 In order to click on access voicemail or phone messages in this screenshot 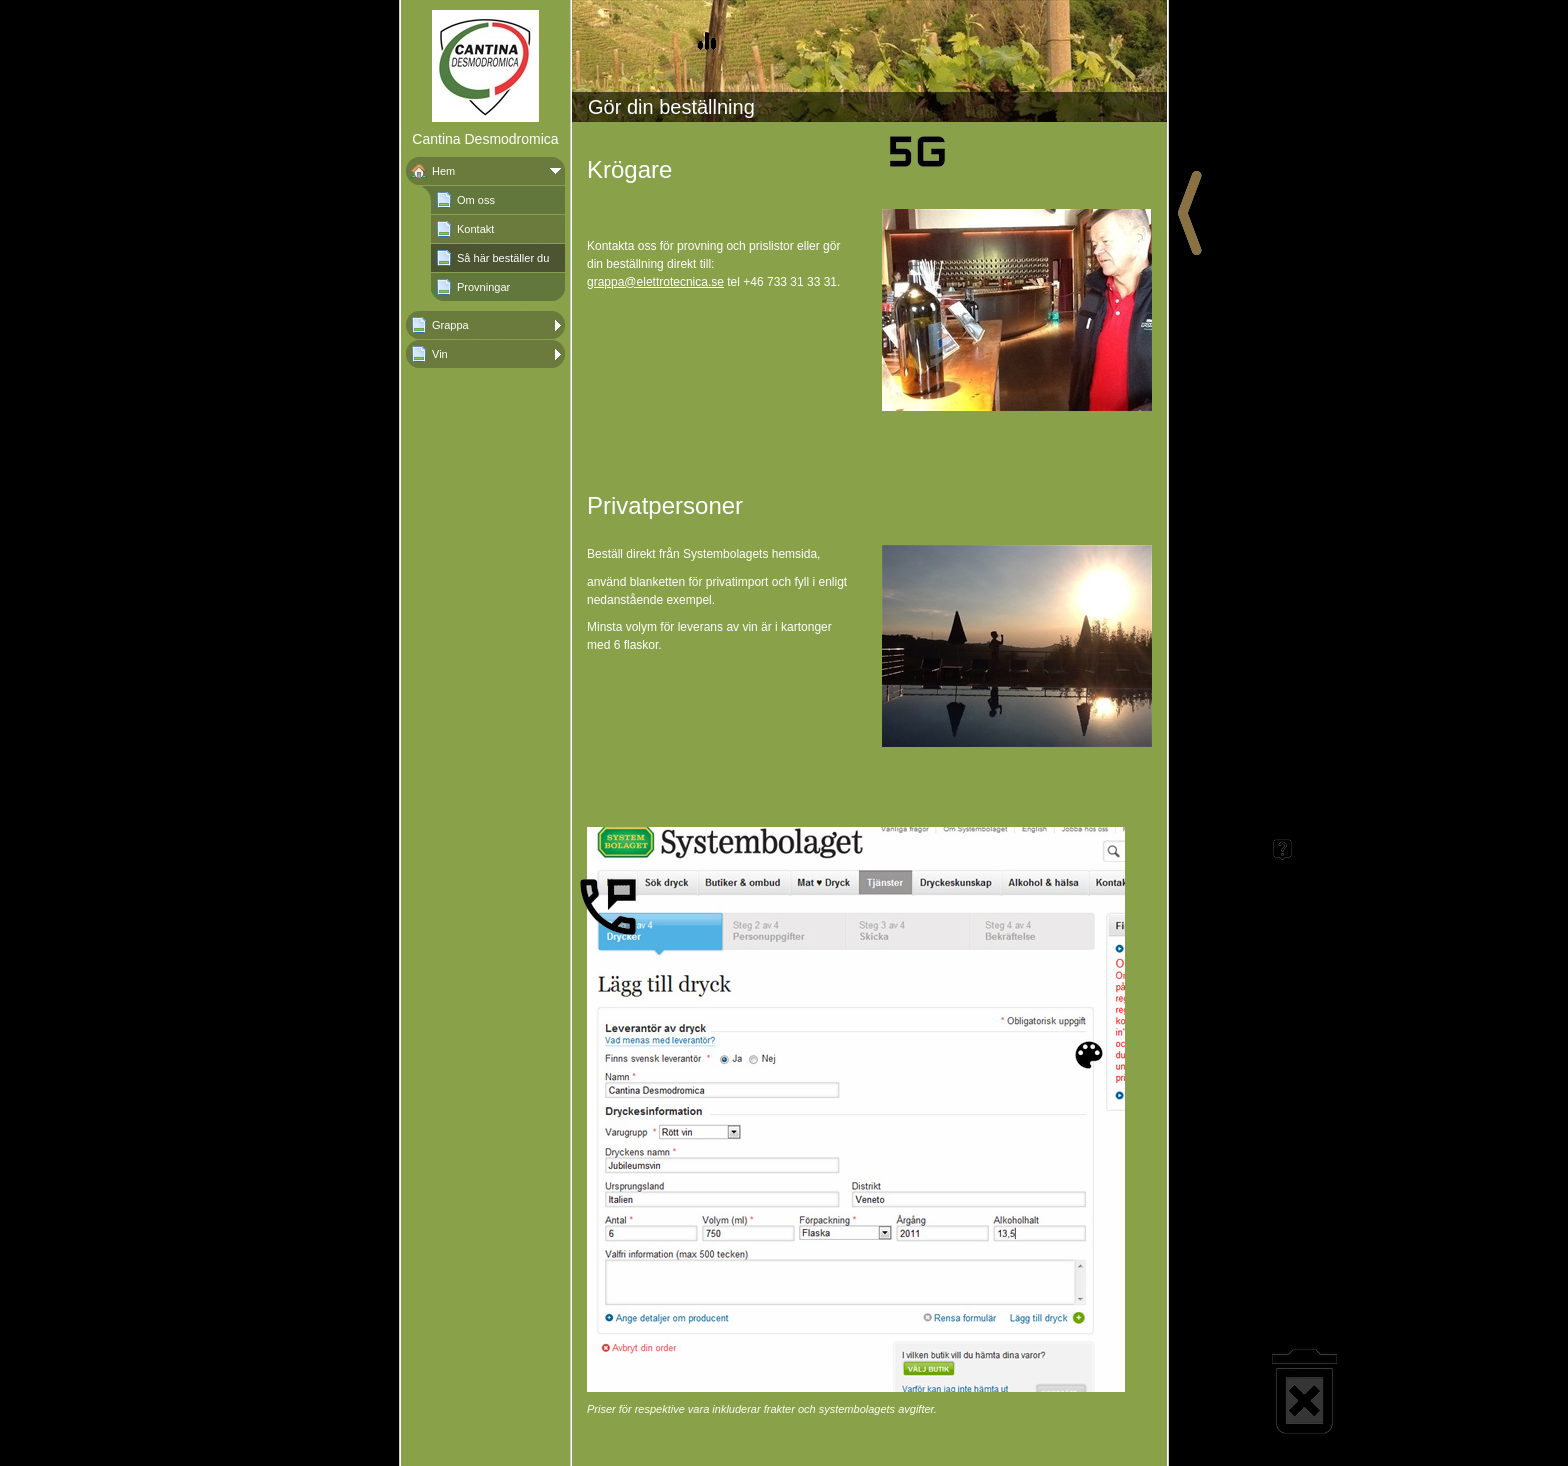, I will do `click(608, 907)`.